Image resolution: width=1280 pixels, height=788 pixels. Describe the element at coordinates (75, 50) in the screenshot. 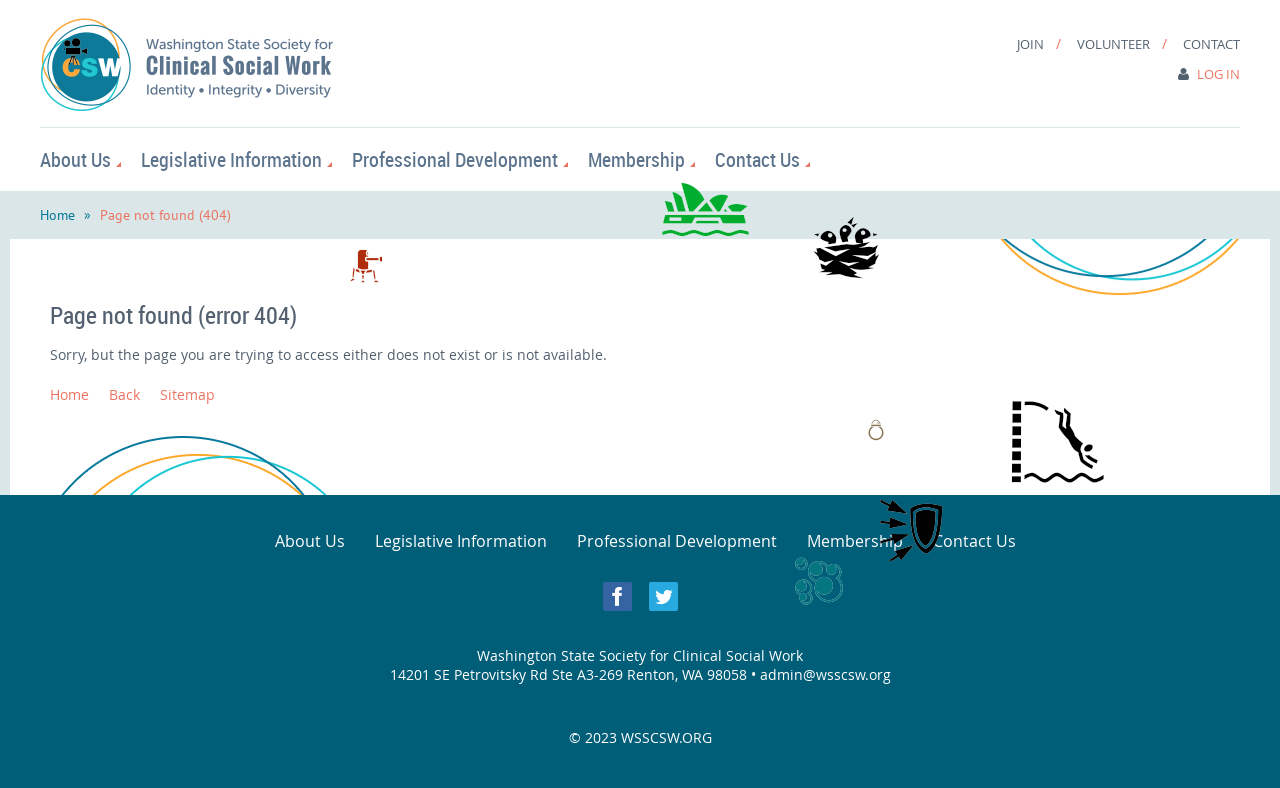

I see `access video or movie content` at that location.